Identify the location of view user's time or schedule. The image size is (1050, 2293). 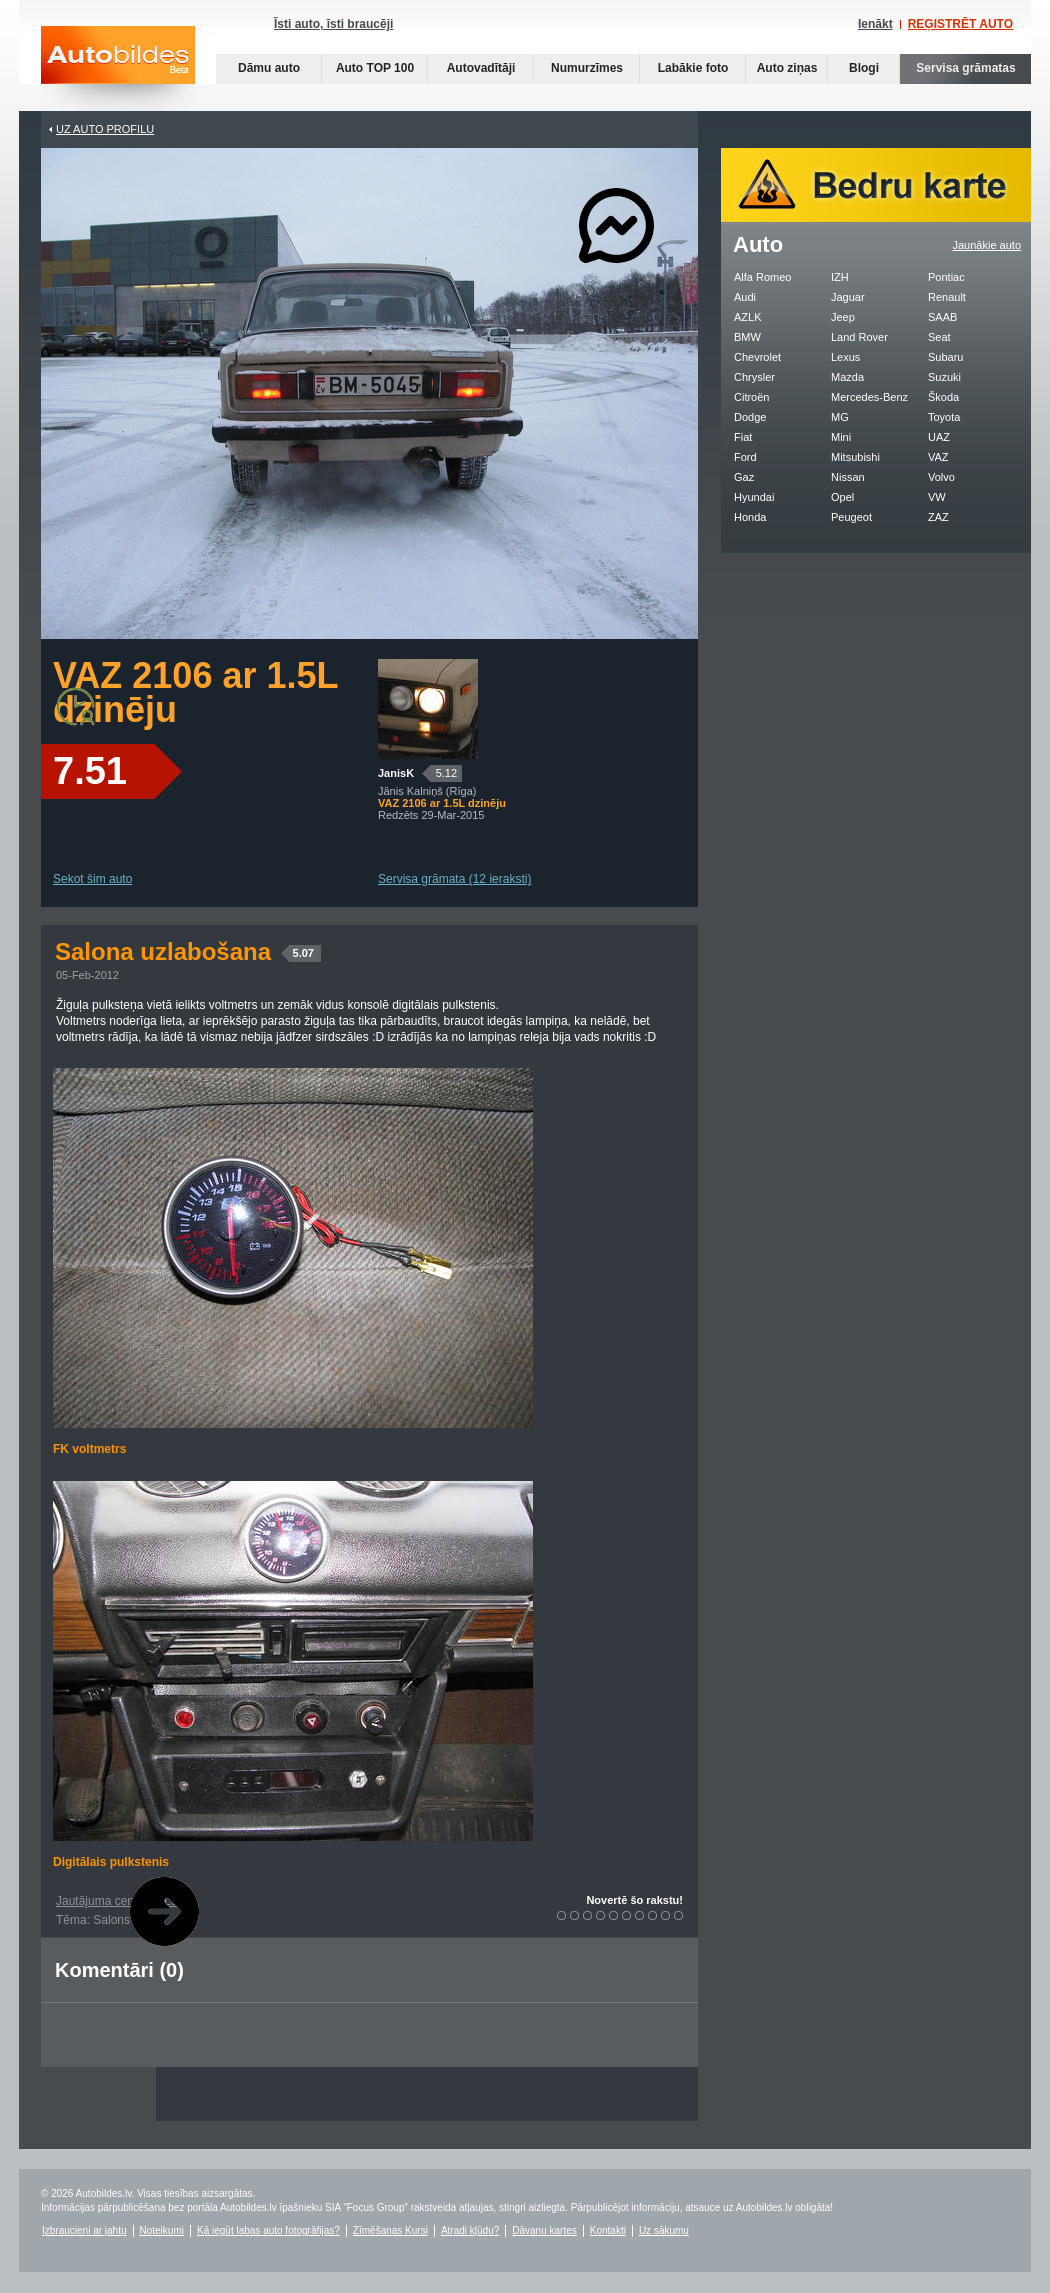
(75, 706).